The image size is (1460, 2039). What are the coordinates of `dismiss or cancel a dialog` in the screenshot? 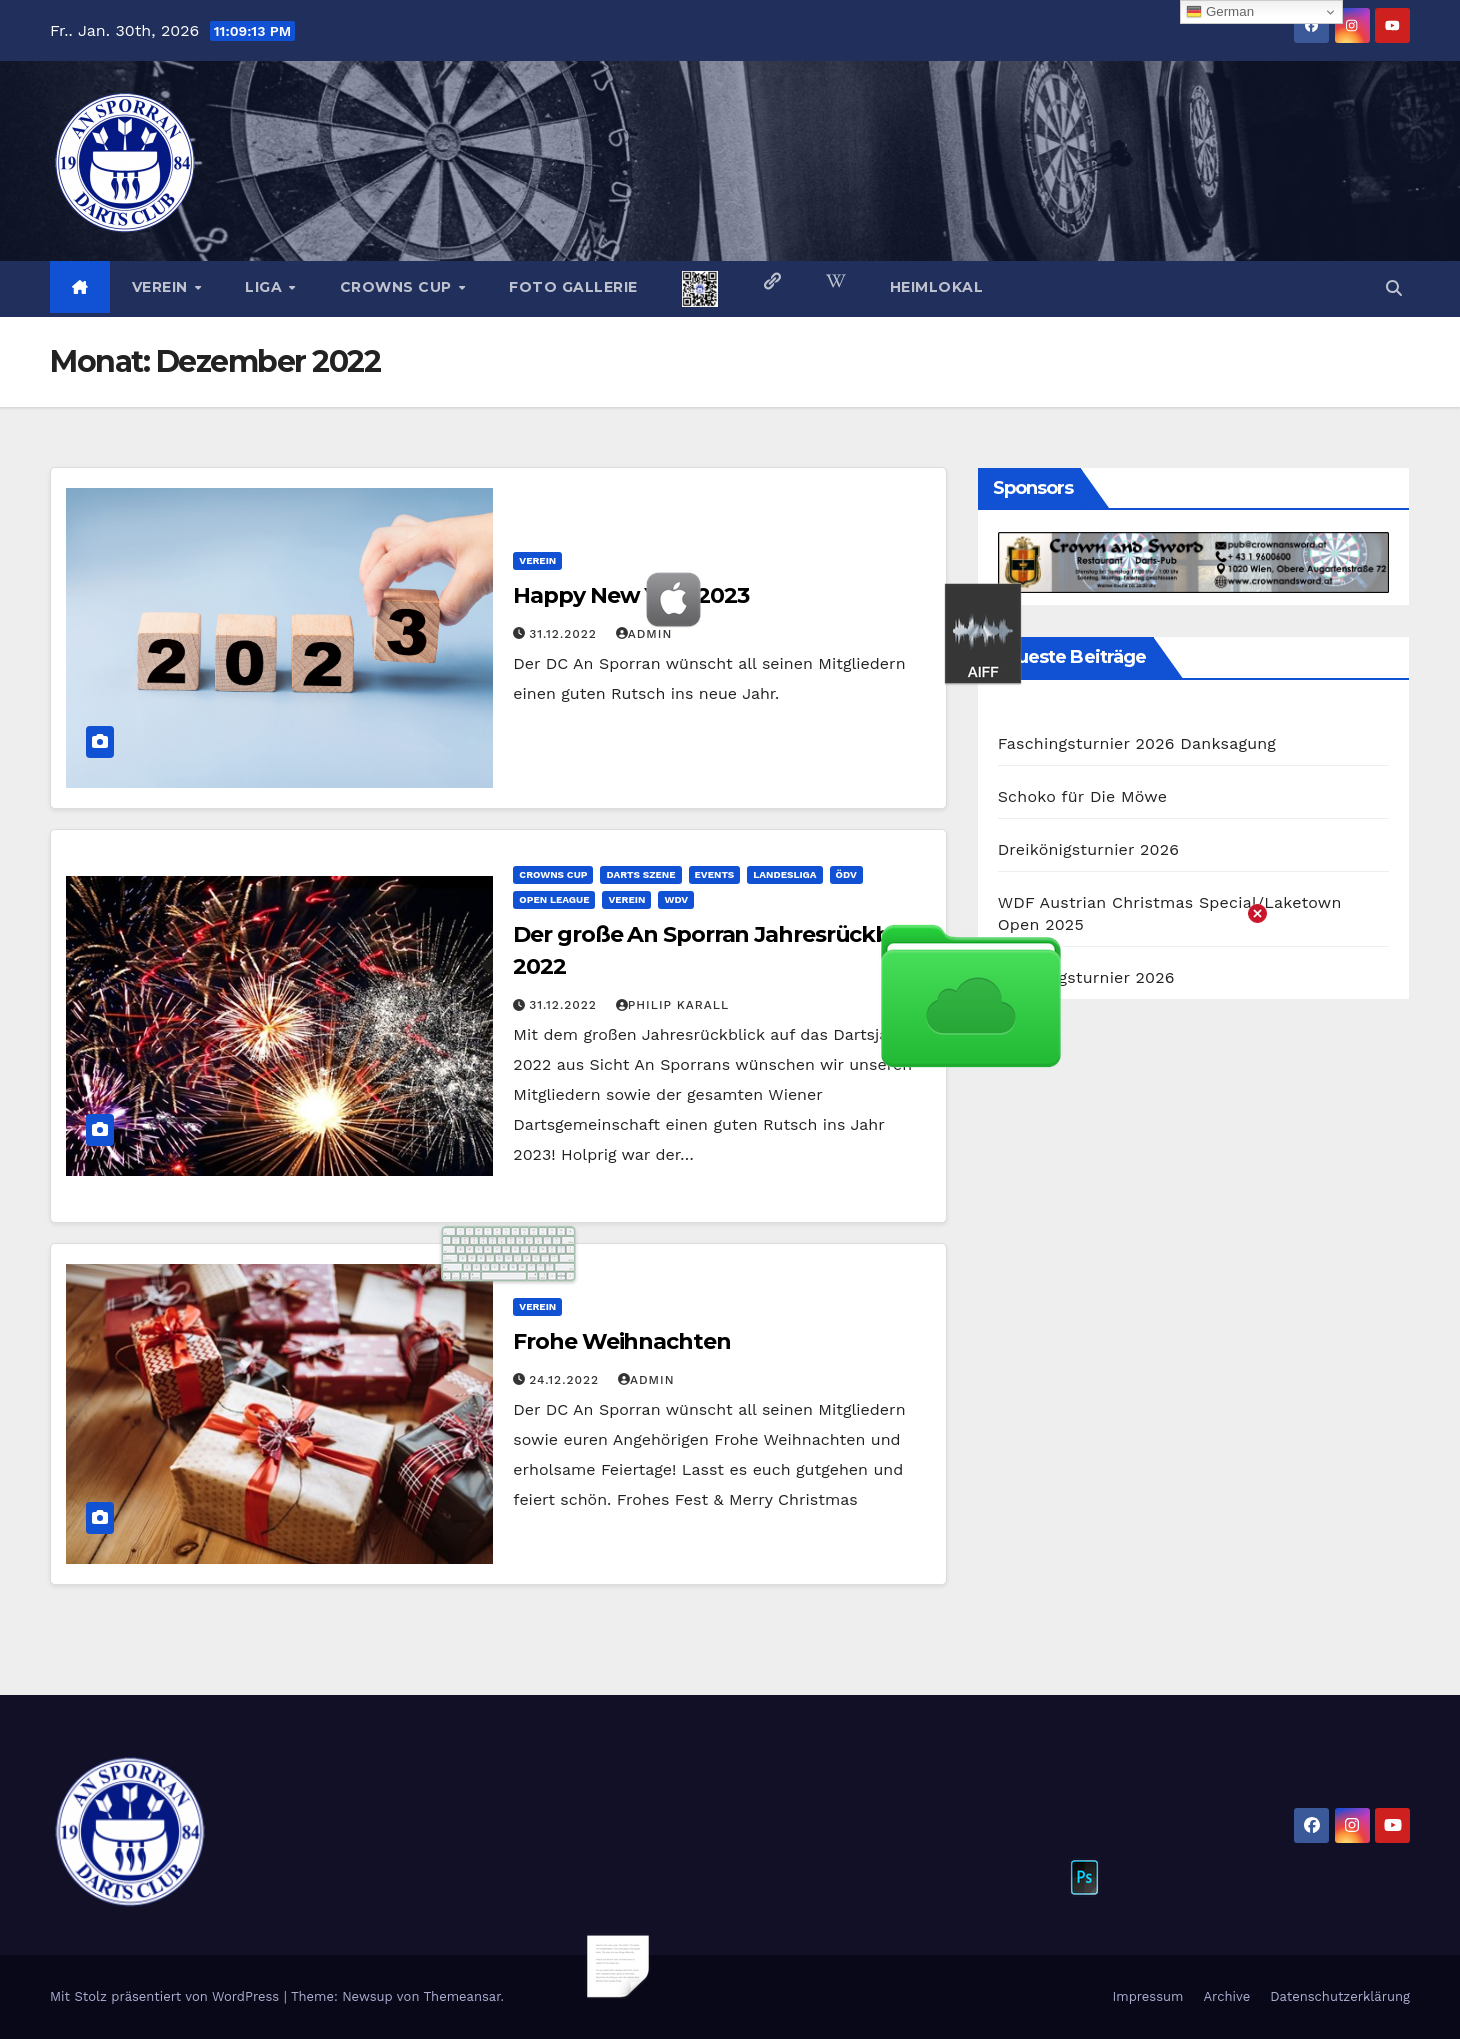 It's located at (1257, 913).